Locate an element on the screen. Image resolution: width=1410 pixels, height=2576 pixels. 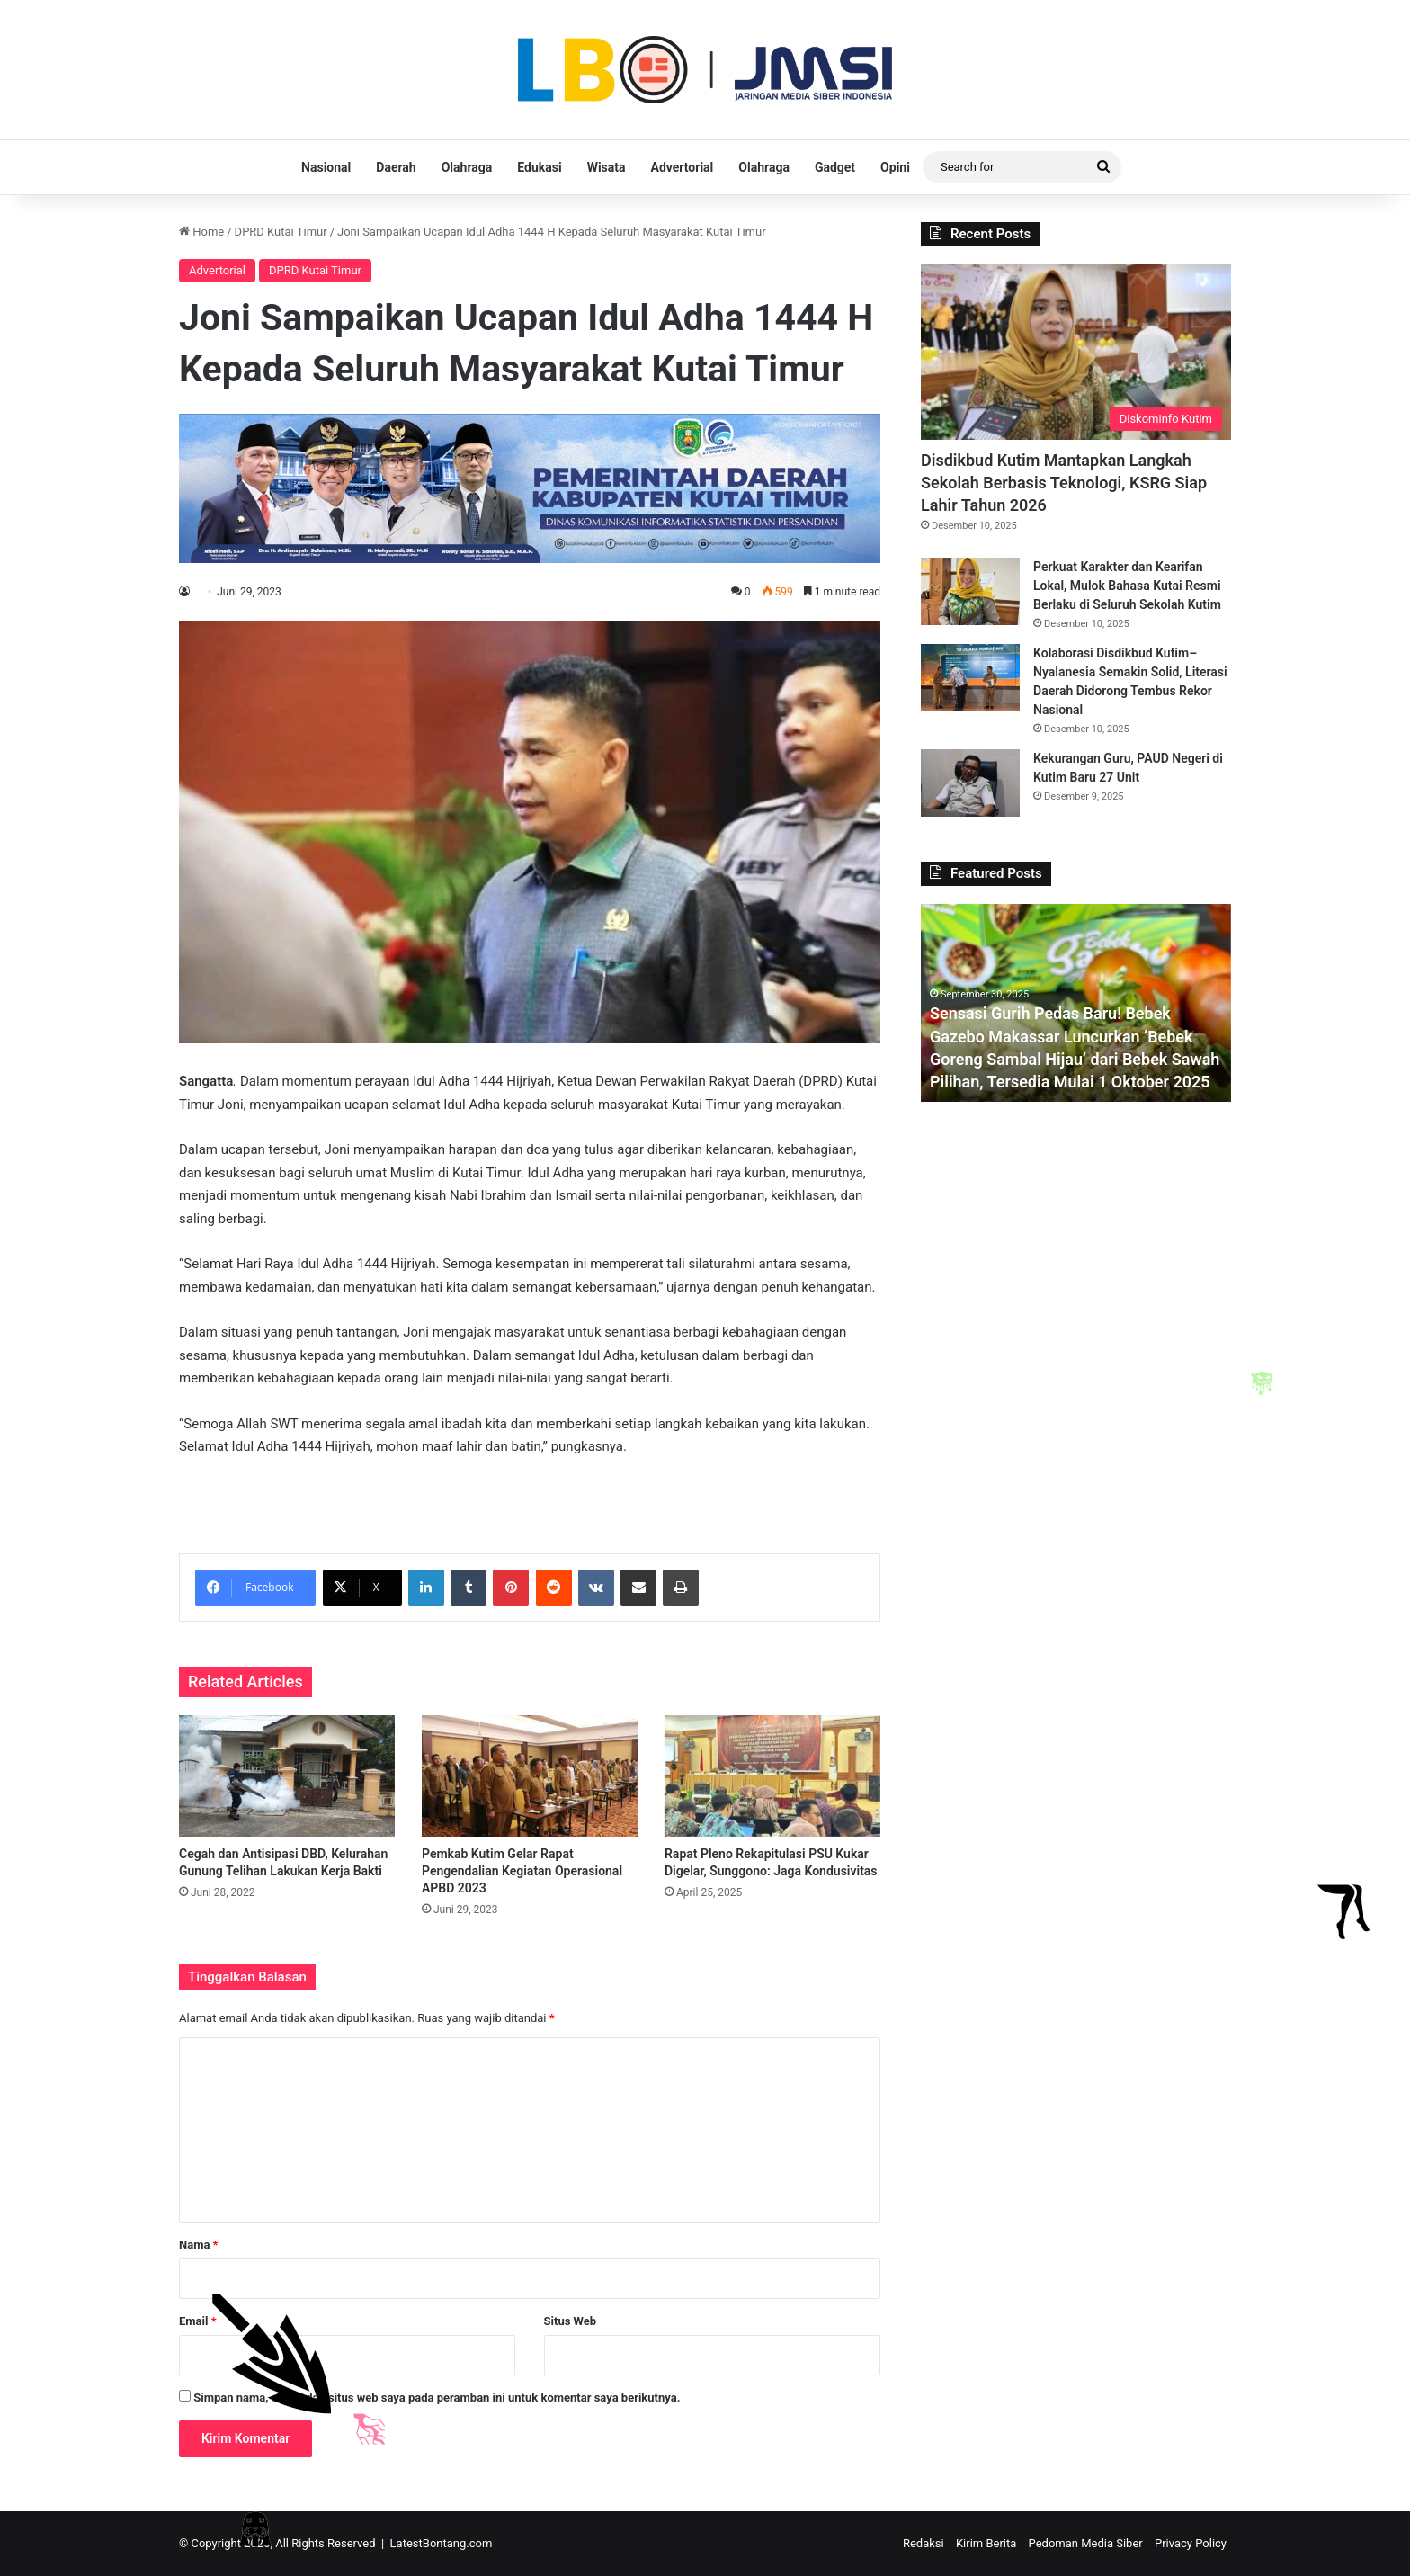
a demon or monster enemy character type is located at coordinates (1262, 1383).